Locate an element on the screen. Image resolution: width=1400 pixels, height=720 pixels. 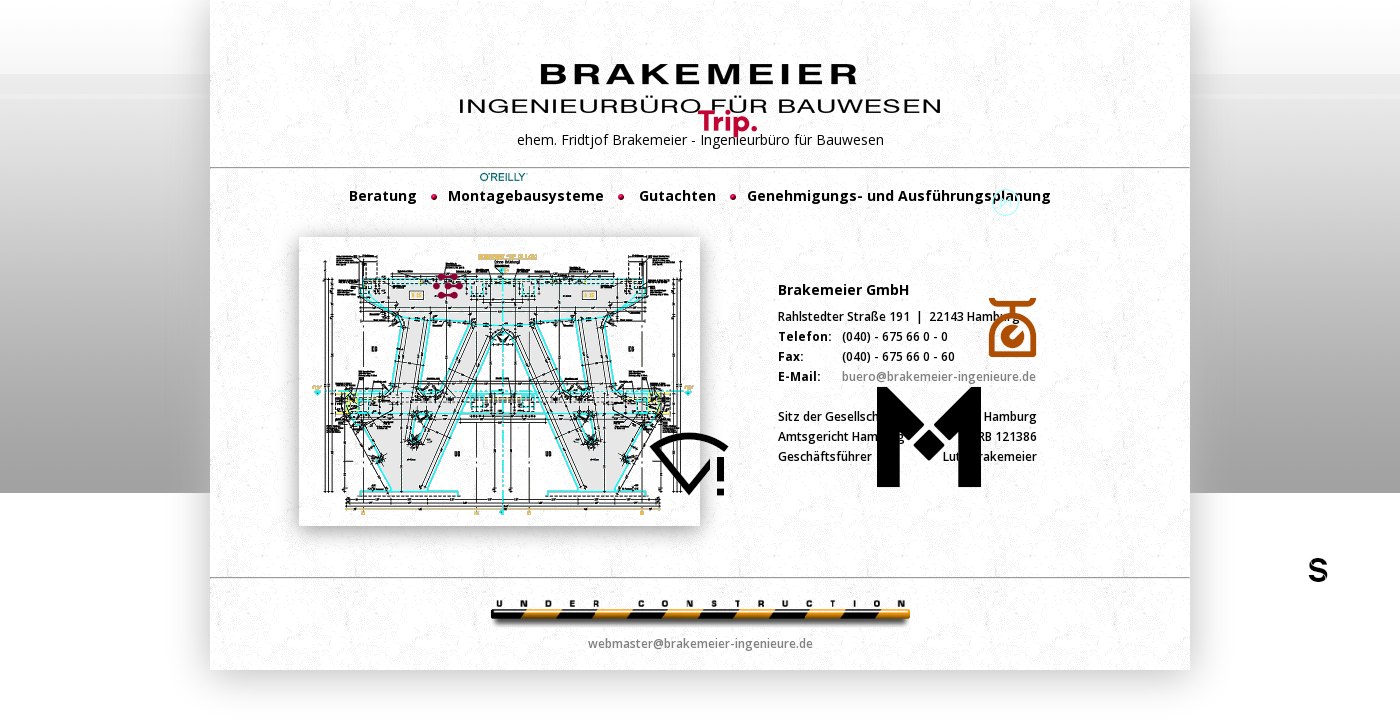
open the Clarifai app or service is located at coordinates (448, 286).